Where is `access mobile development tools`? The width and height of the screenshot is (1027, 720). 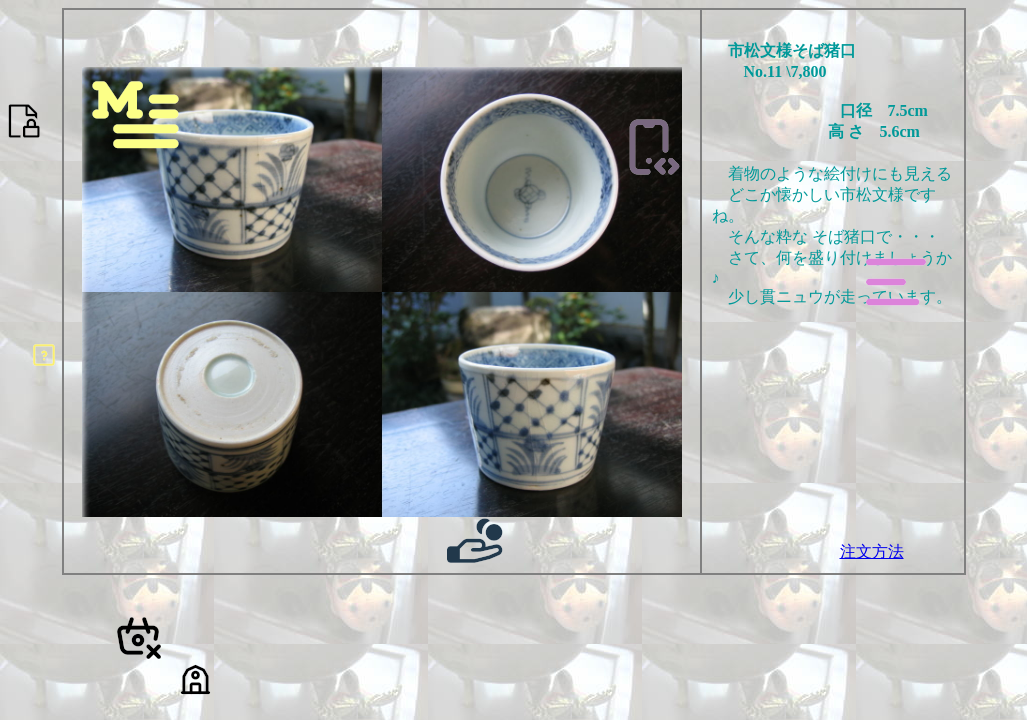 access mobile development tools is located at coordinates (649, 147).